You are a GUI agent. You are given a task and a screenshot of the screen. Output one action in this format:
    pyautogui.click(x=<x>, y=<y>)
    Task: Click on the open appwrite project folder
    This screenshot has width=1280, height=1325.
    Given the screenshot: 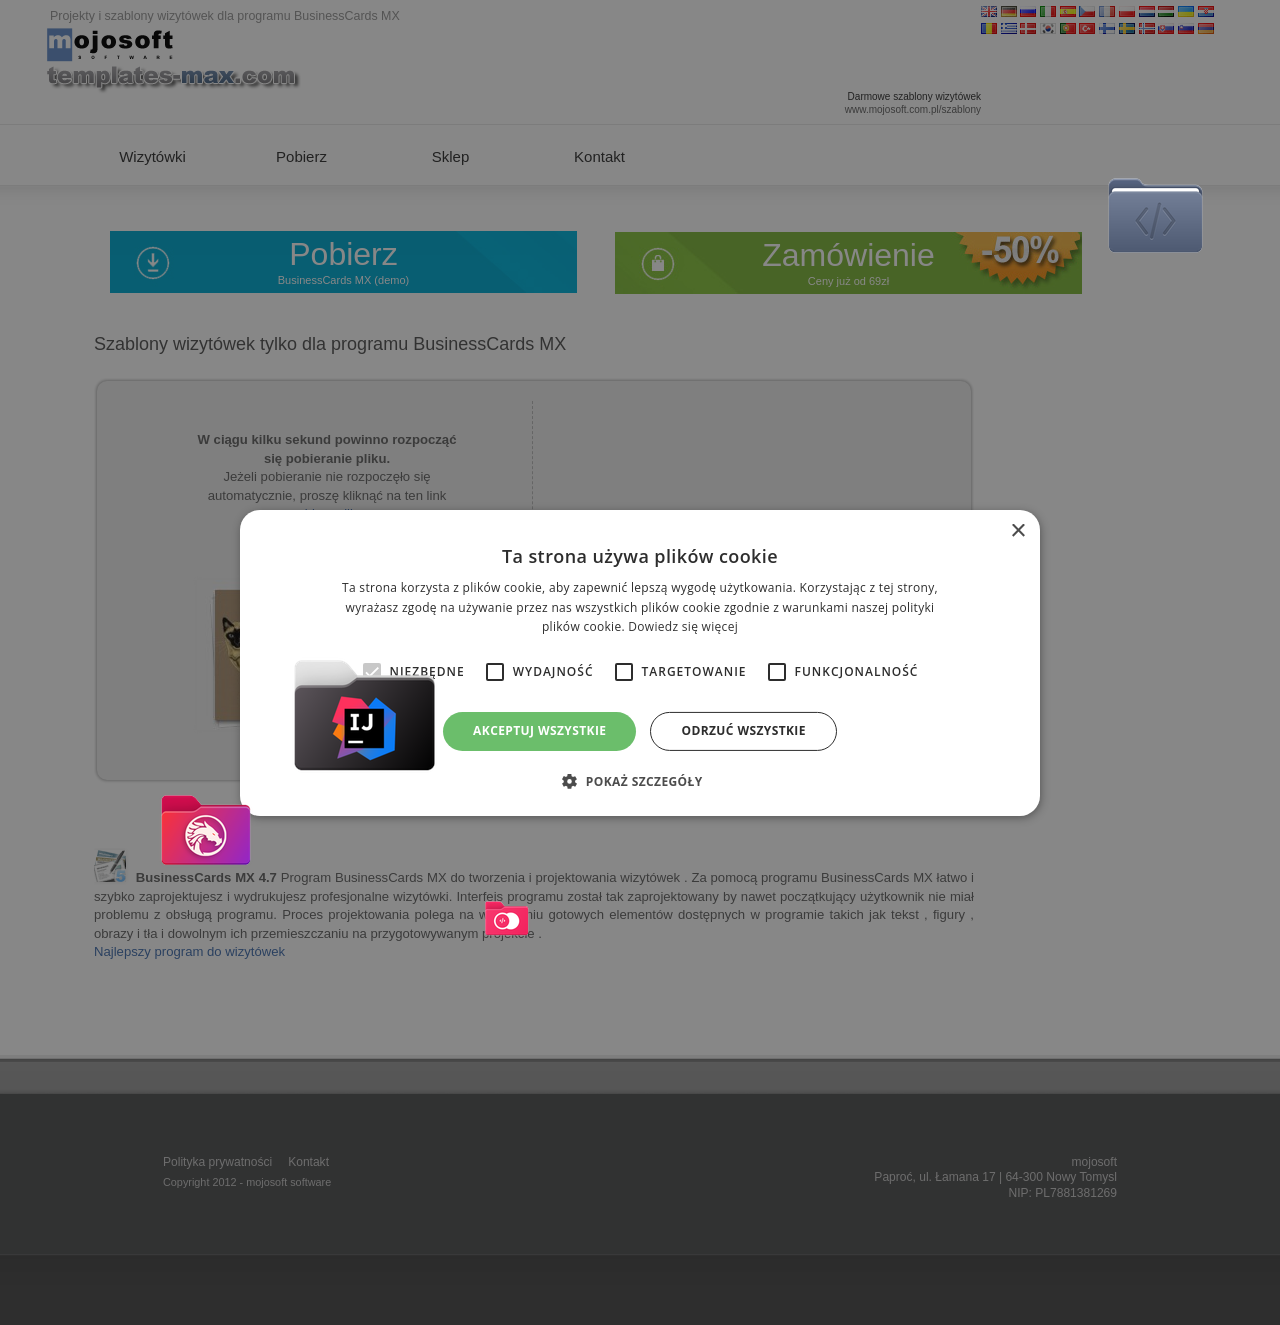 What is the action you would take?
    pyautogui.click(x=506, y=919)
    